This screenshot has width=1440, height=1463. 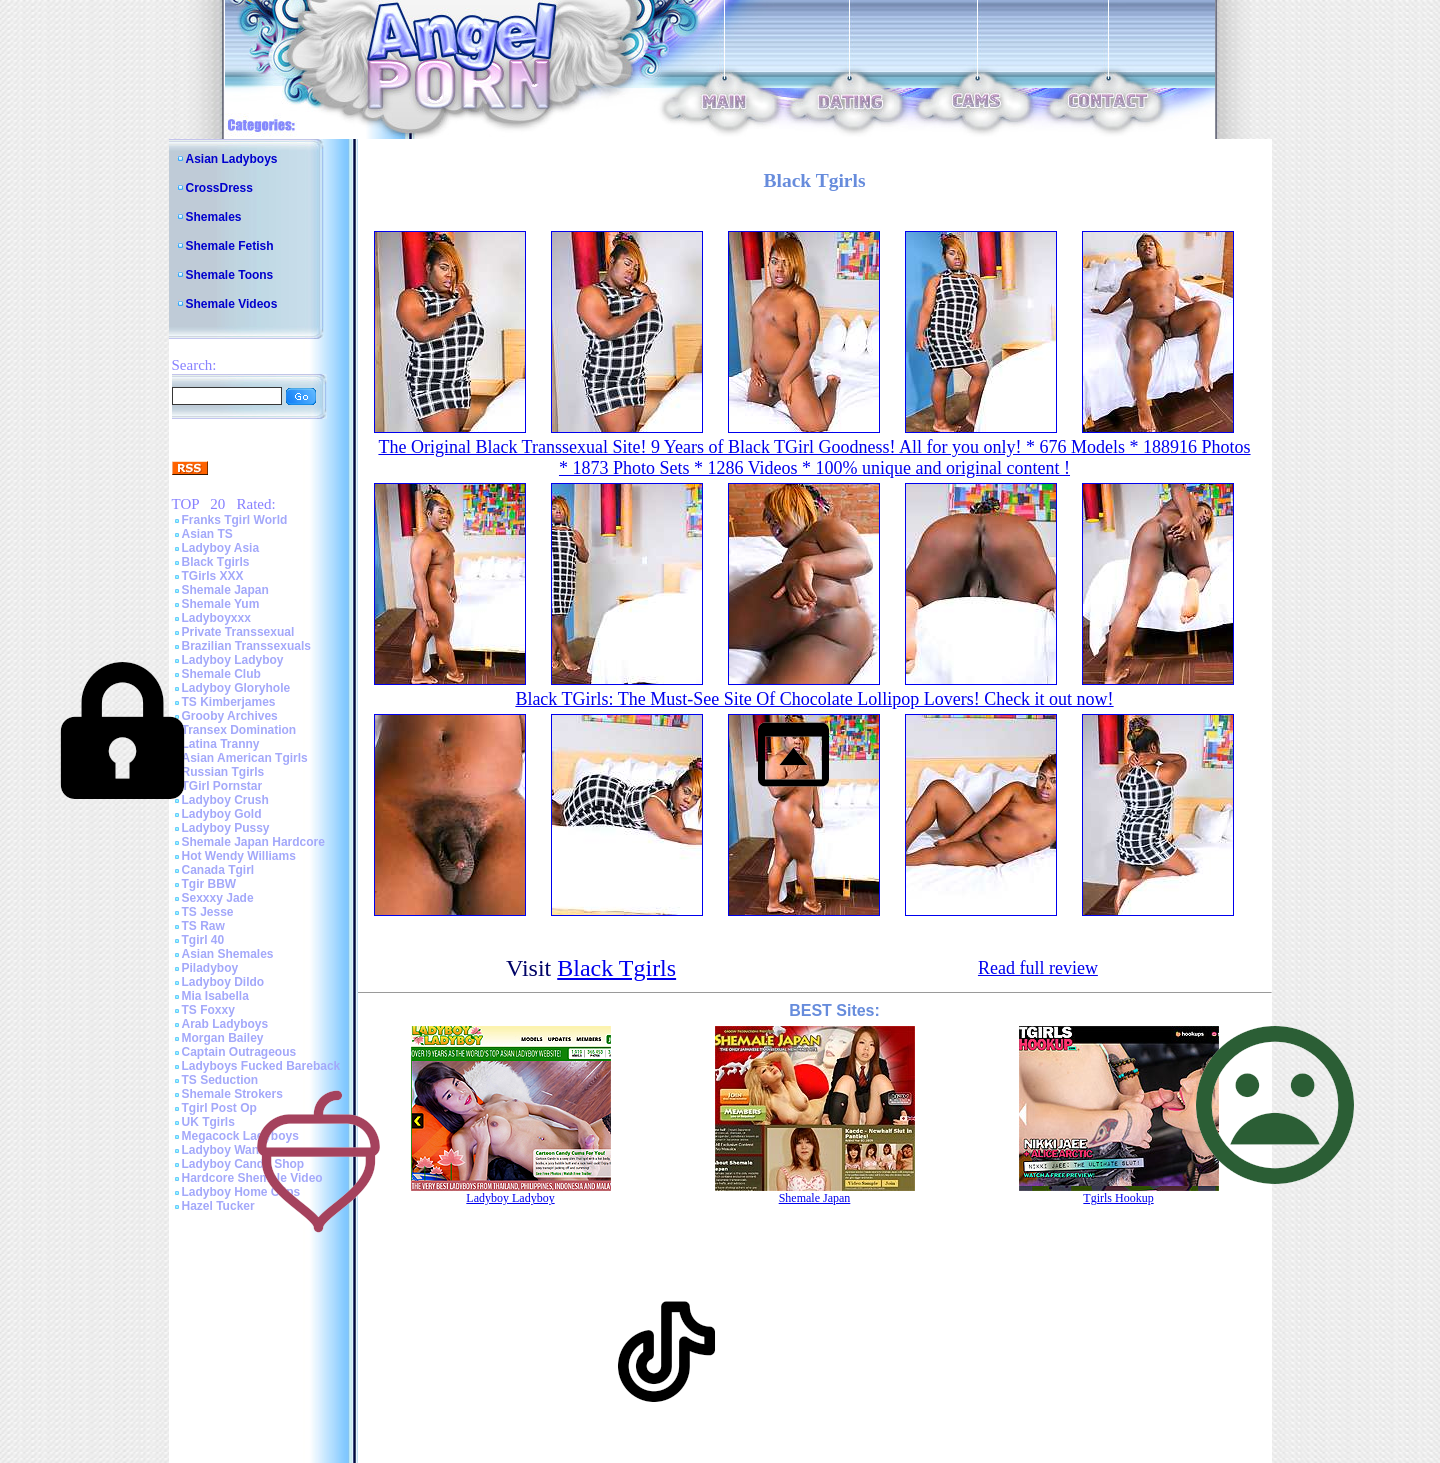 What do you see at coordinates (793, 754) in the screenshot?
I see `maximize or expand the current window` at bounding box center [793, 754].